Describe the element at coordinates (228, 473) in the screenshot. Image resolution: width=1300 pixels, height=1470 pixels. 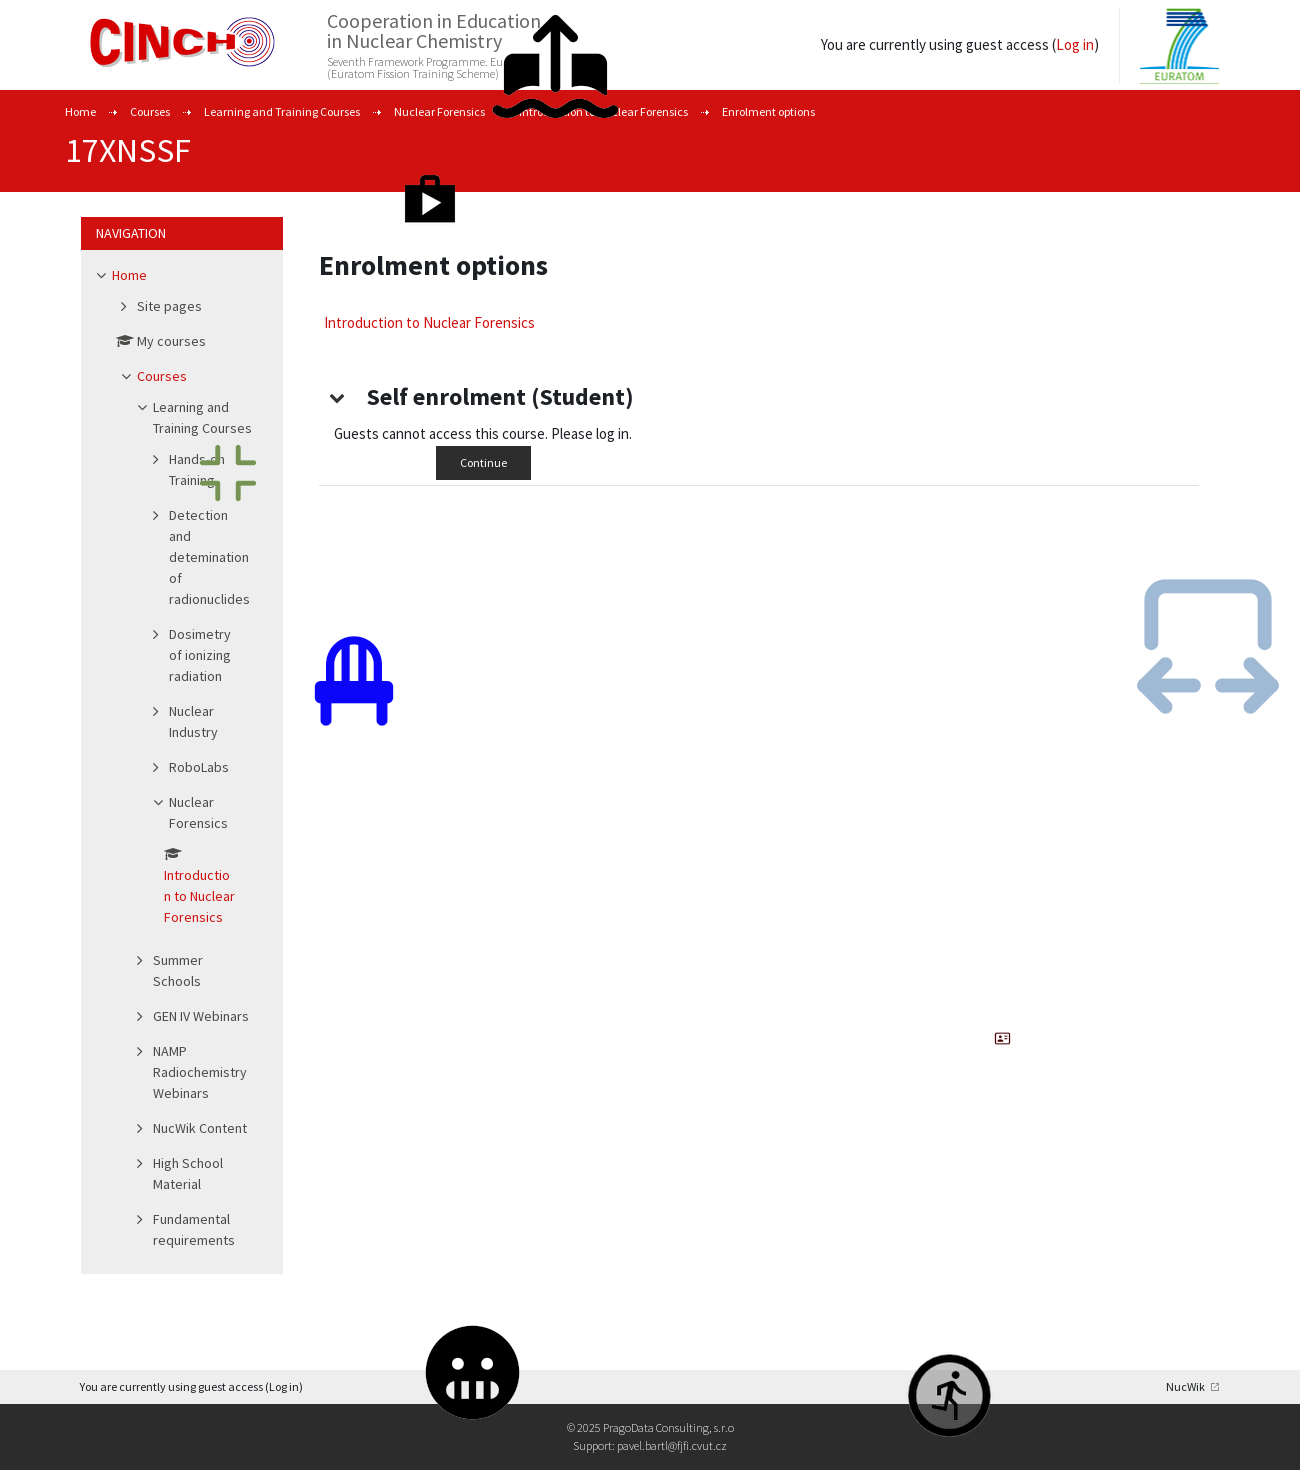
I see `exit fullscreen mode` at that location.